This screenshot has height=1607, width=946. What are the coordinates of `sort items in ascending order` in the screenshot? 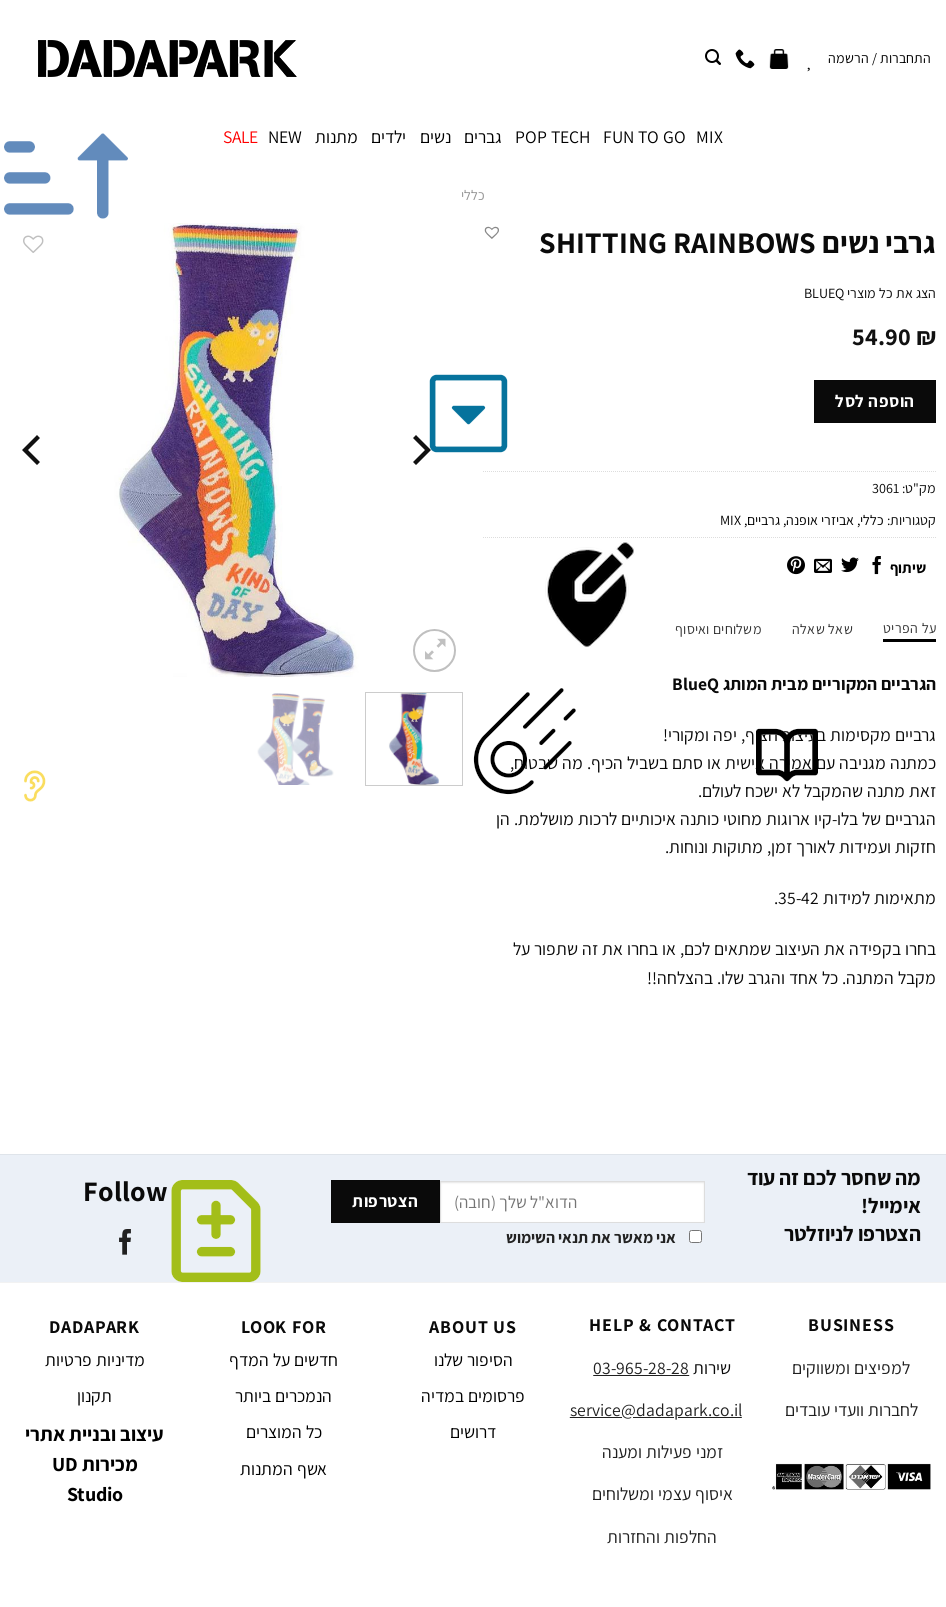 It's located at (66, 176).